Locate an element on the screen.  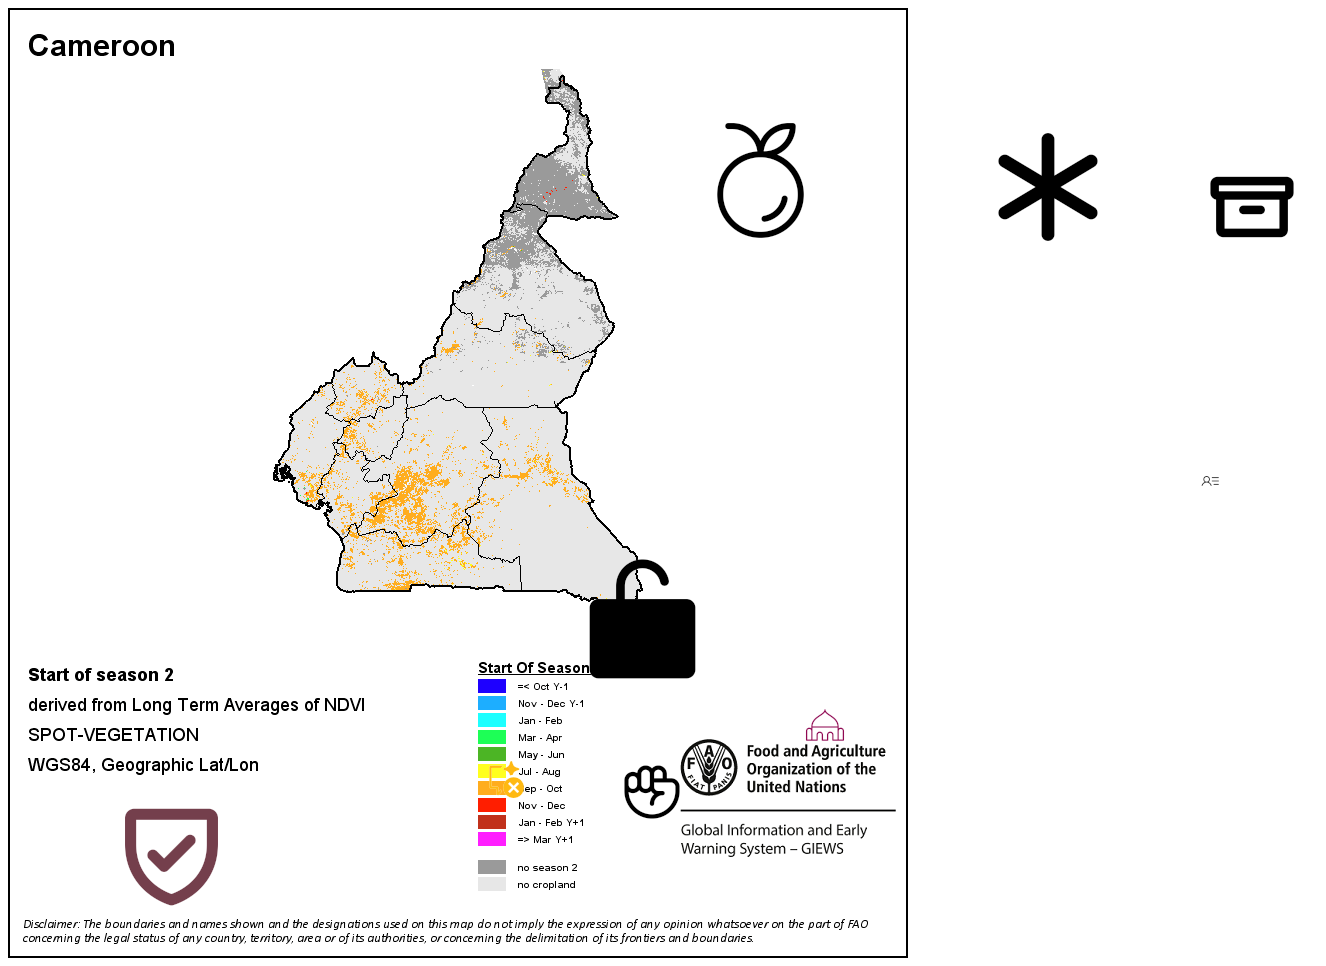
show solidarity or support is located at coordinates (652, 791).